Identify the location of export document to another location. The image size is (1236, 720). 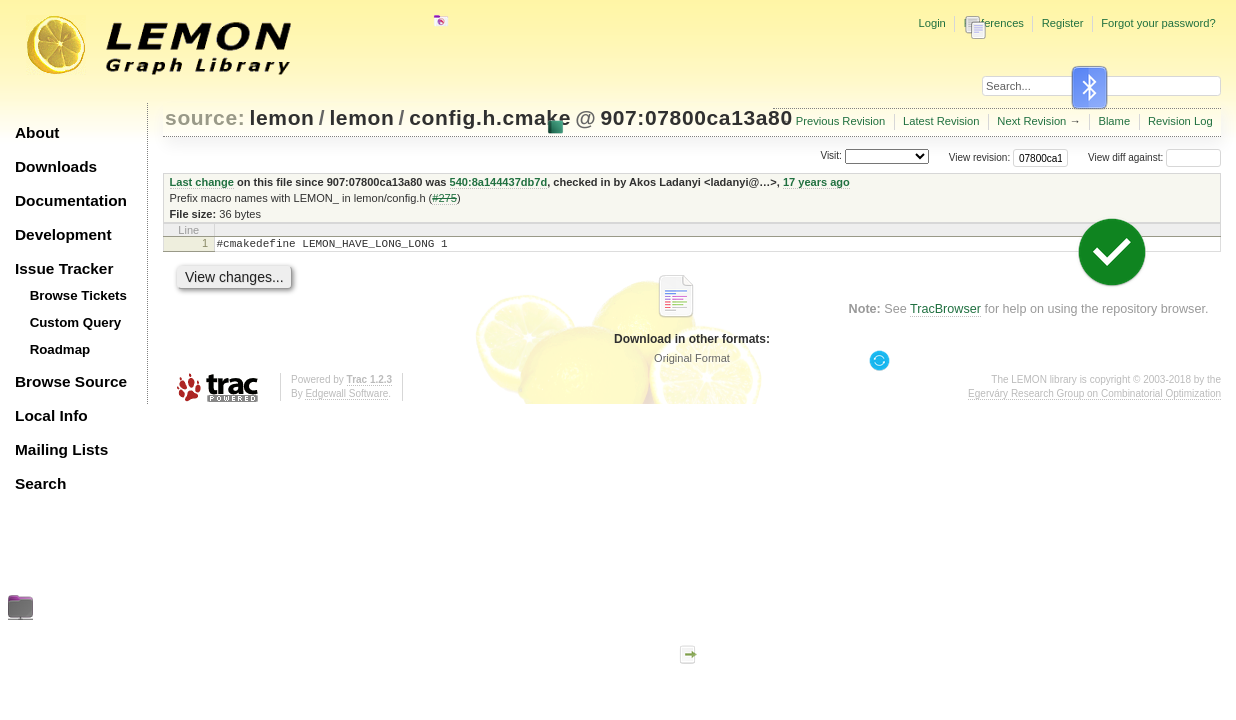
(687, 654).